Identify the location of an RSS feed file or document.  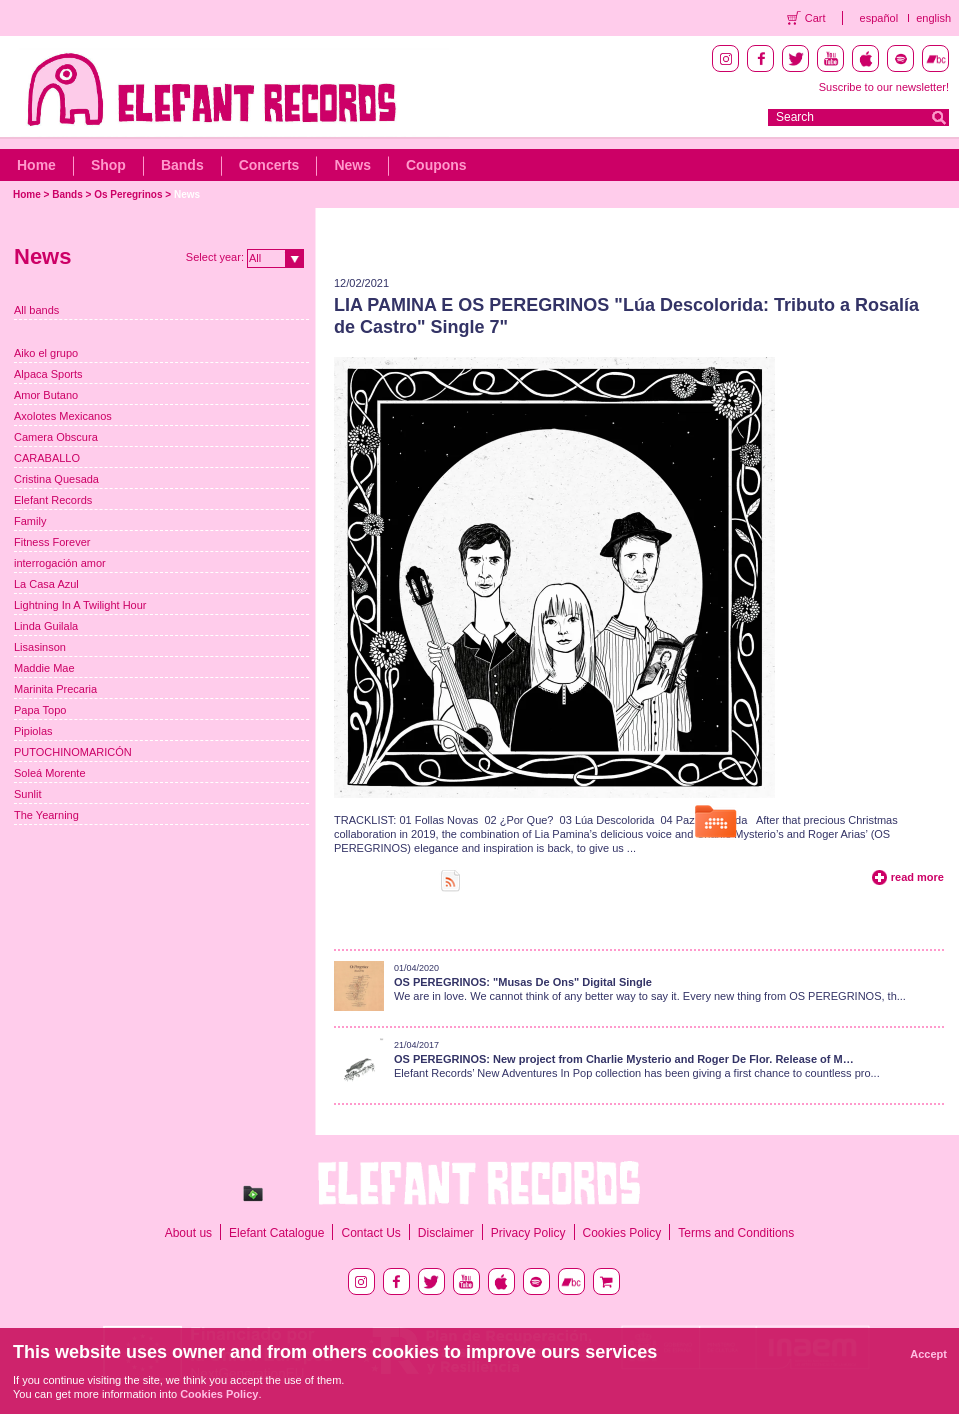
(450, 880).